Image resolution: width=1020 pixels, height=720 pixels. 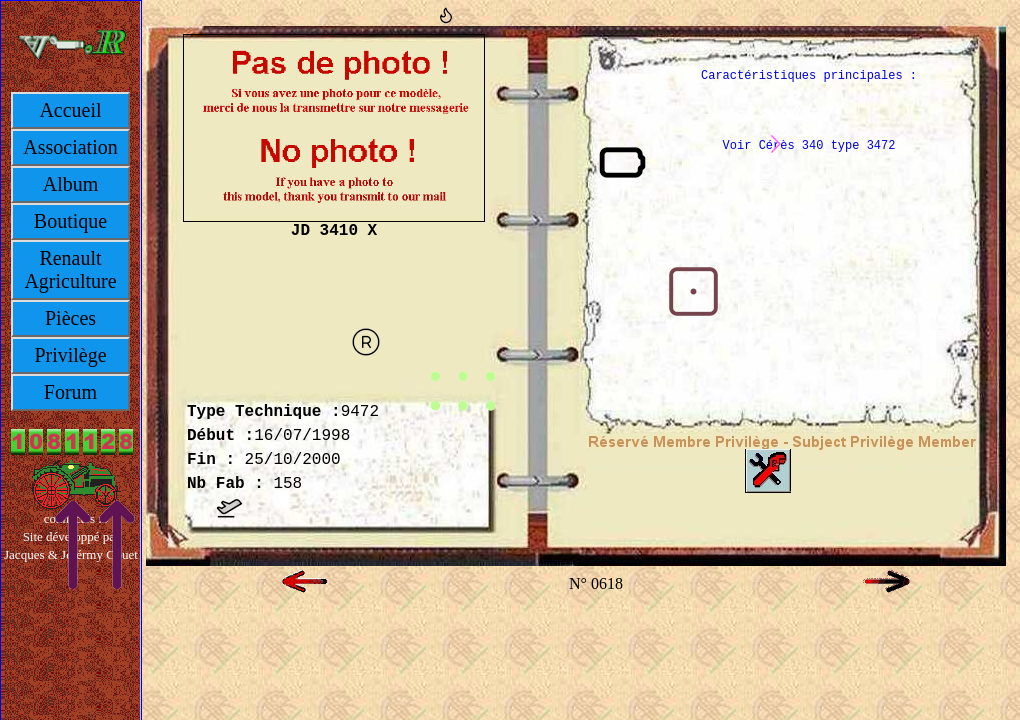 I want to click on drag to reorder or rearrange items, so click(x=463, y=391).